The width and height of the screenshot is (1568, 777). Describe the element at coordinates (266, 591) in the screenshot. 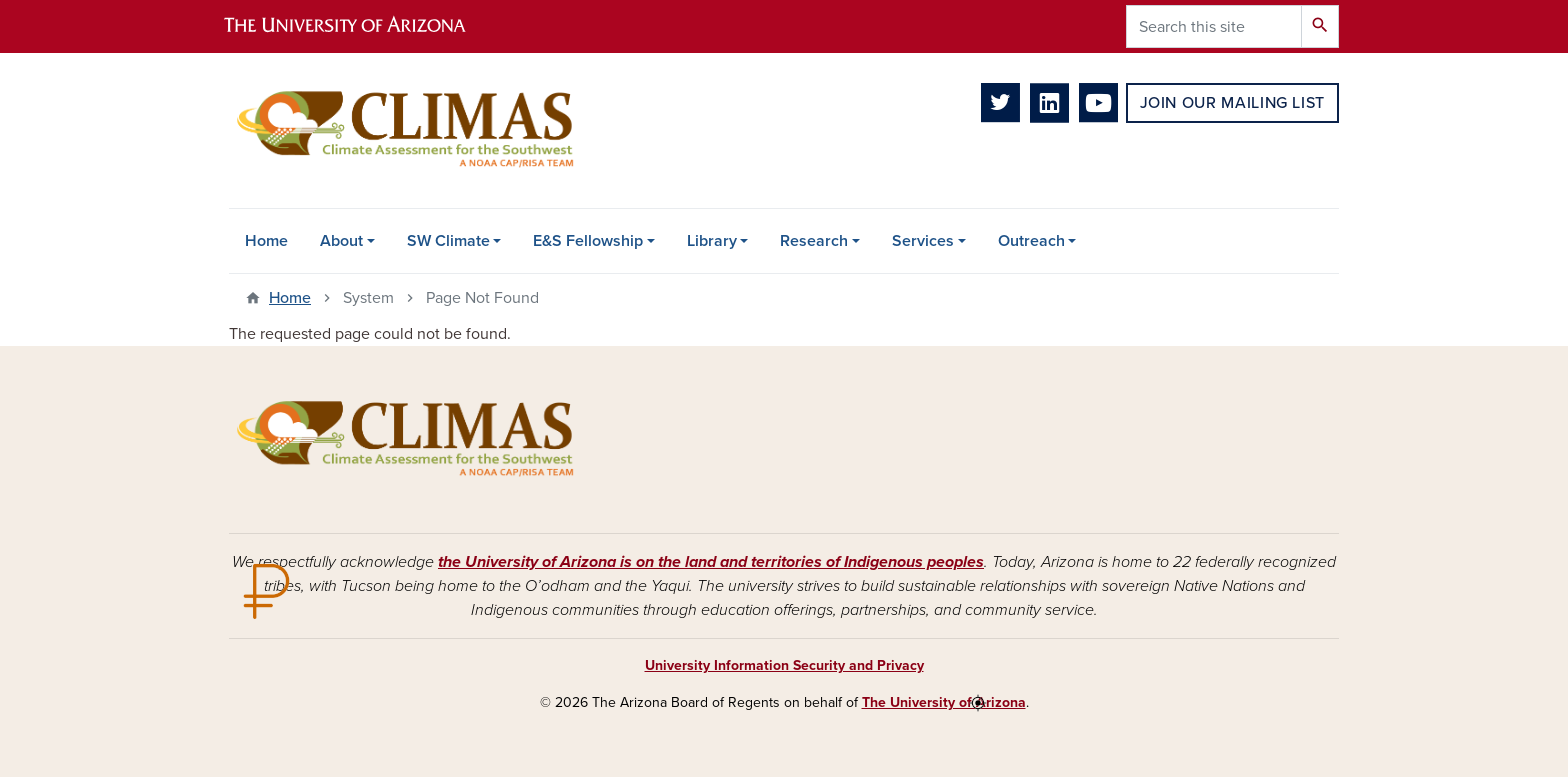

I see `view price in russian rubles` at that location.